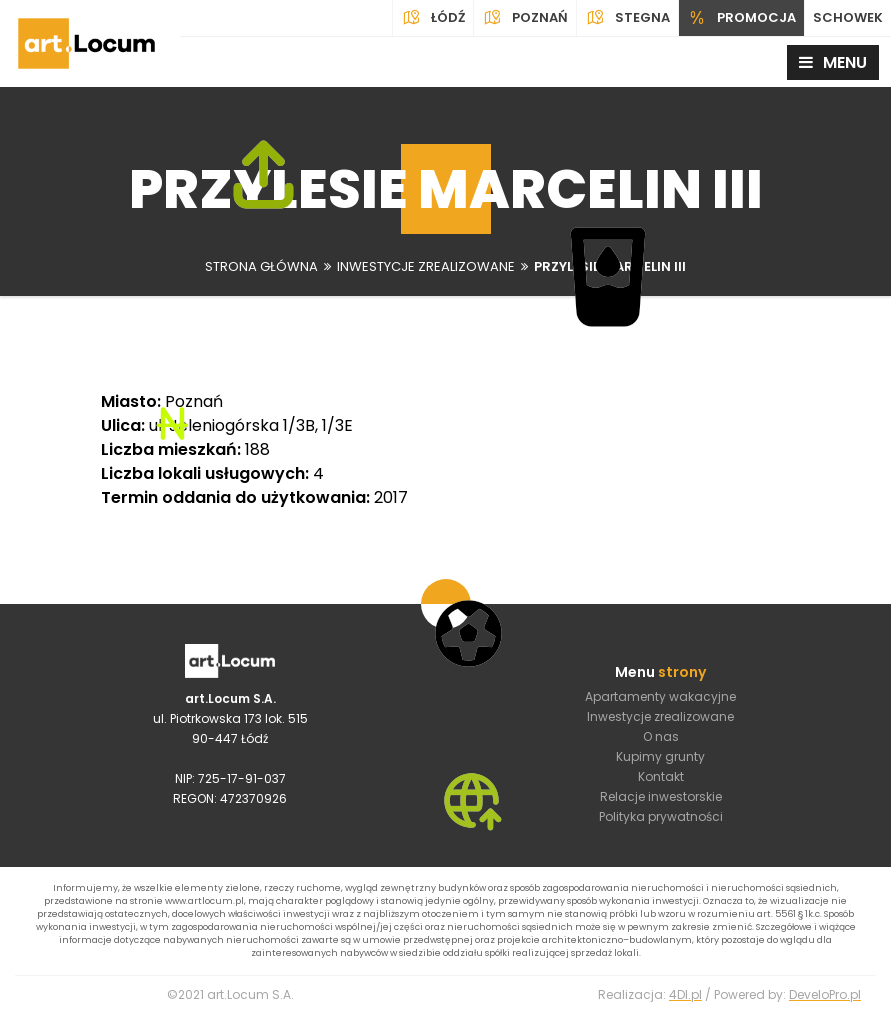  Describe the element at coordinates (172, 423) in the screenshot. I see `indicates Nigerian naira currency` at that location.